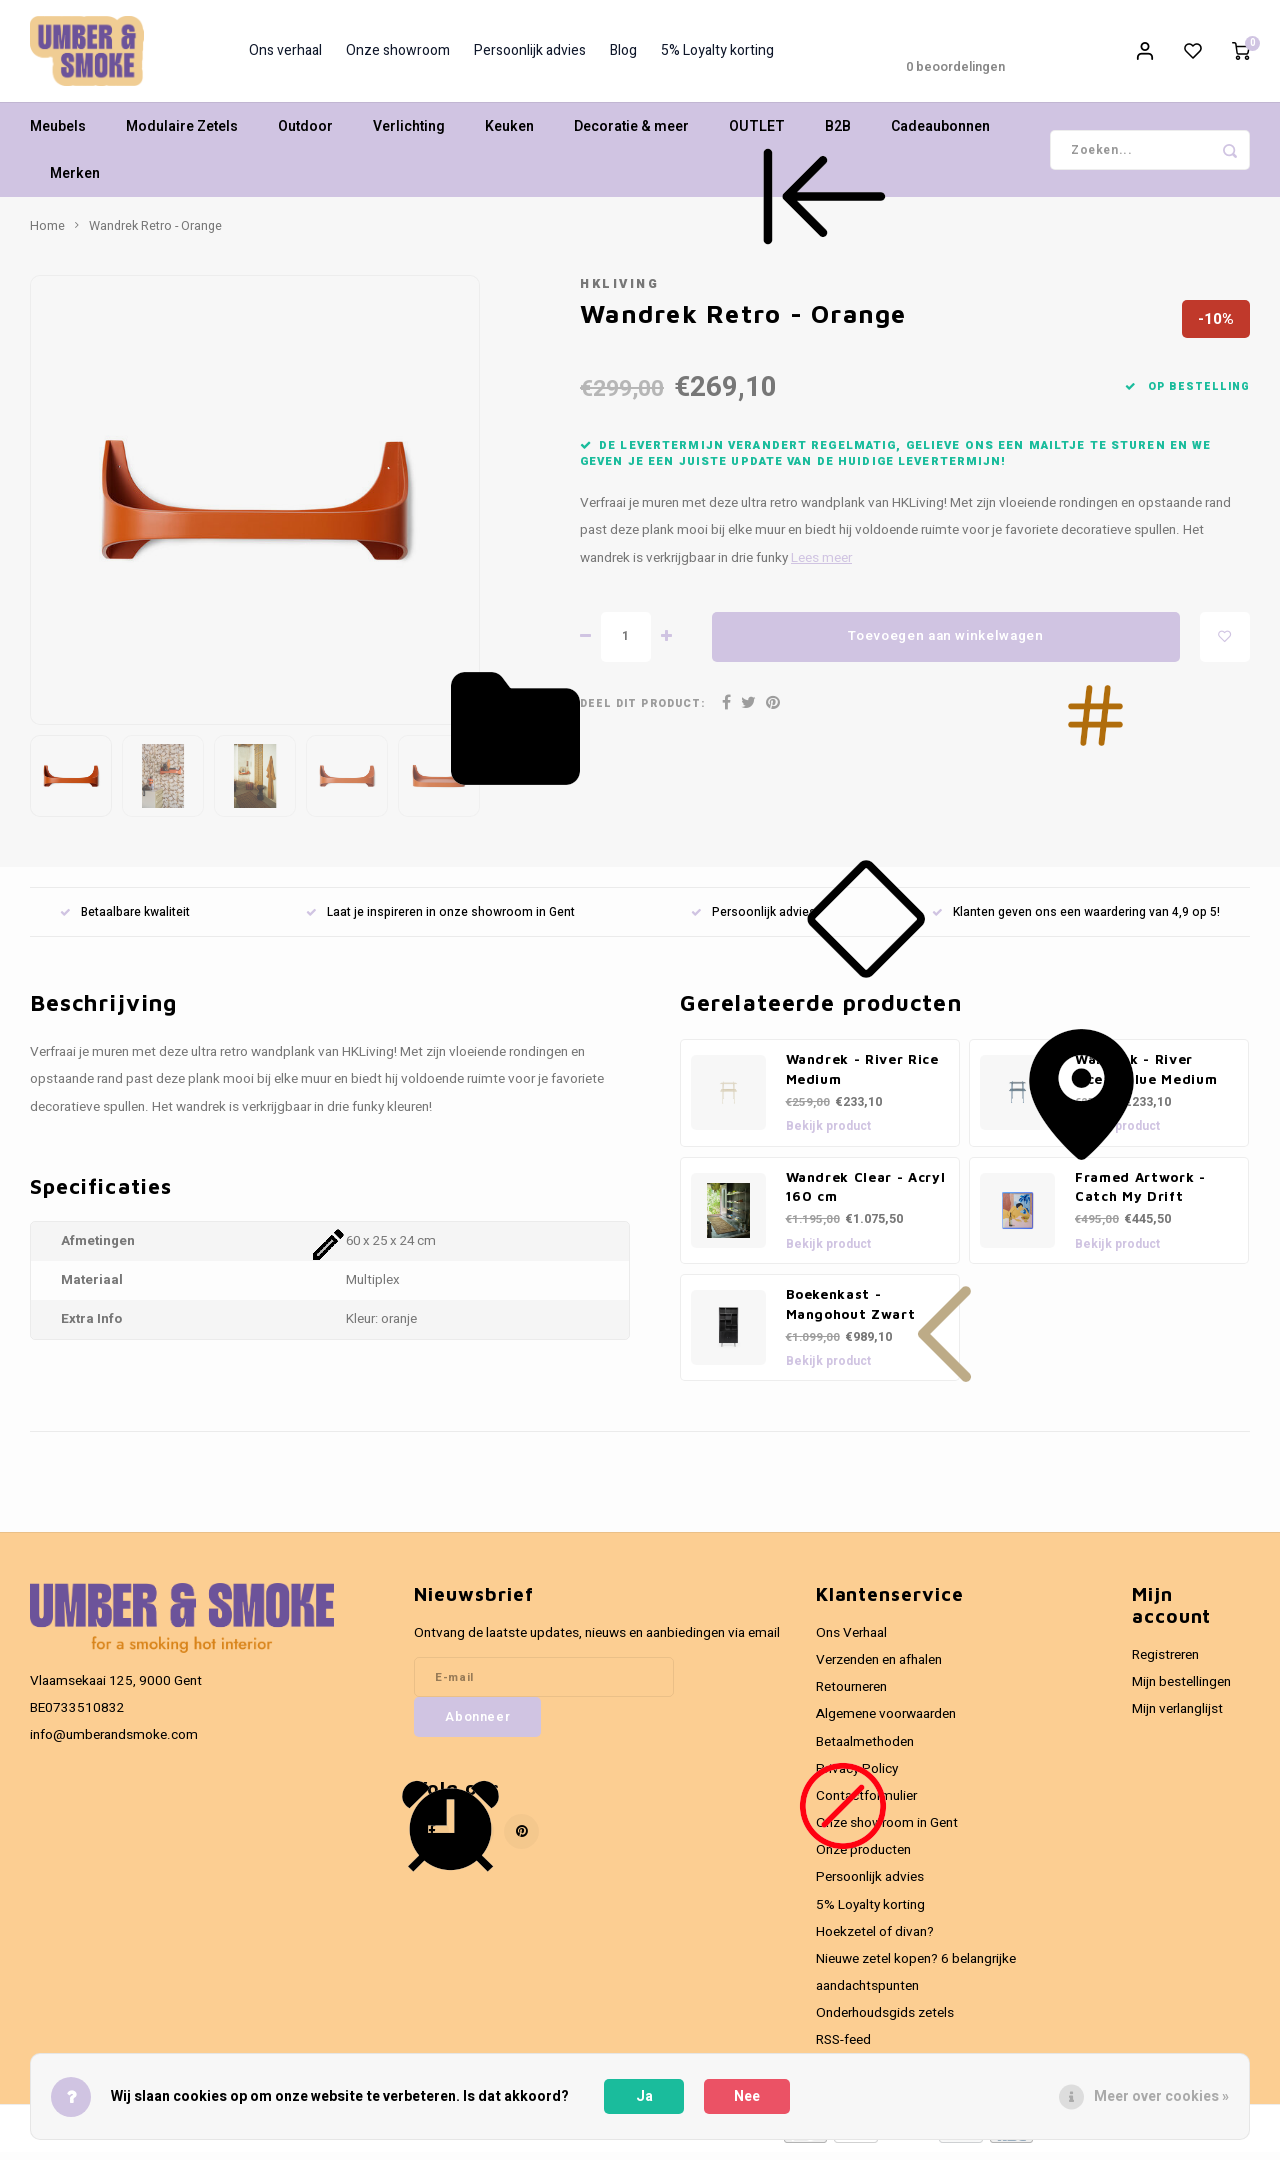  What do you see at coordinates (843, 1806) in the screenshot?
I see `skip this item or step` at bounding box center [843, 1806].